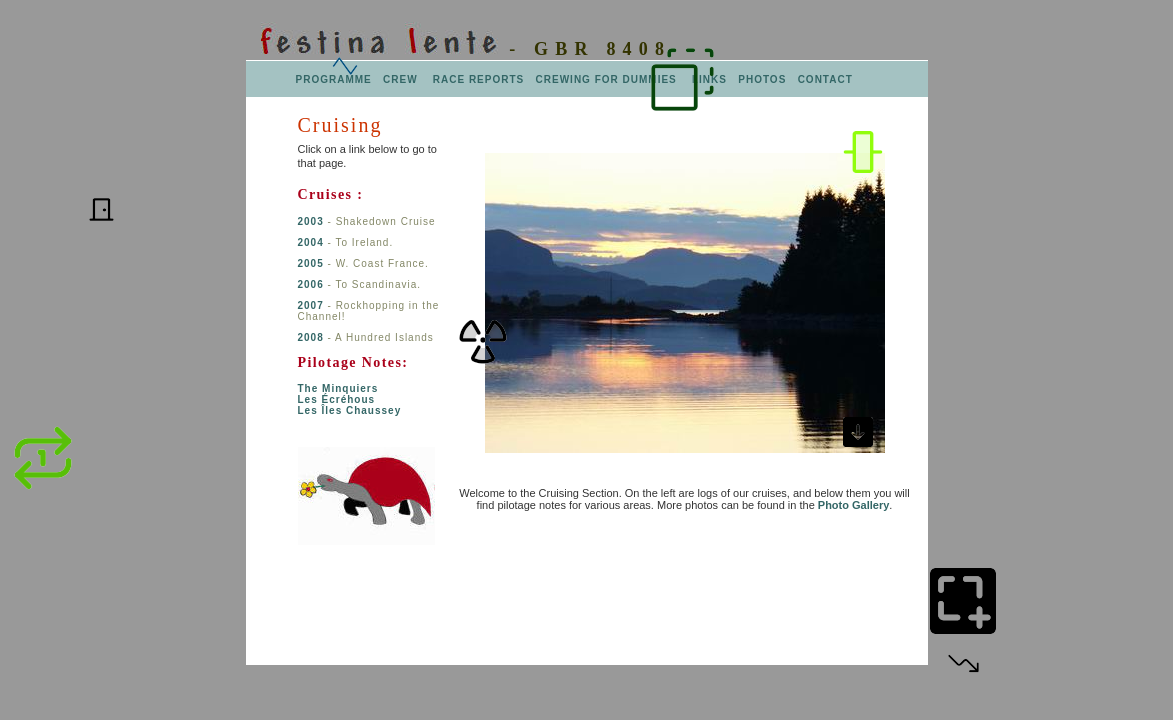 The height and width of the screenshot is (720, 1173). What do you see at coordinates (858, 432) in the screenshot?
I see `download file or content` at bounding box center [858, 432].